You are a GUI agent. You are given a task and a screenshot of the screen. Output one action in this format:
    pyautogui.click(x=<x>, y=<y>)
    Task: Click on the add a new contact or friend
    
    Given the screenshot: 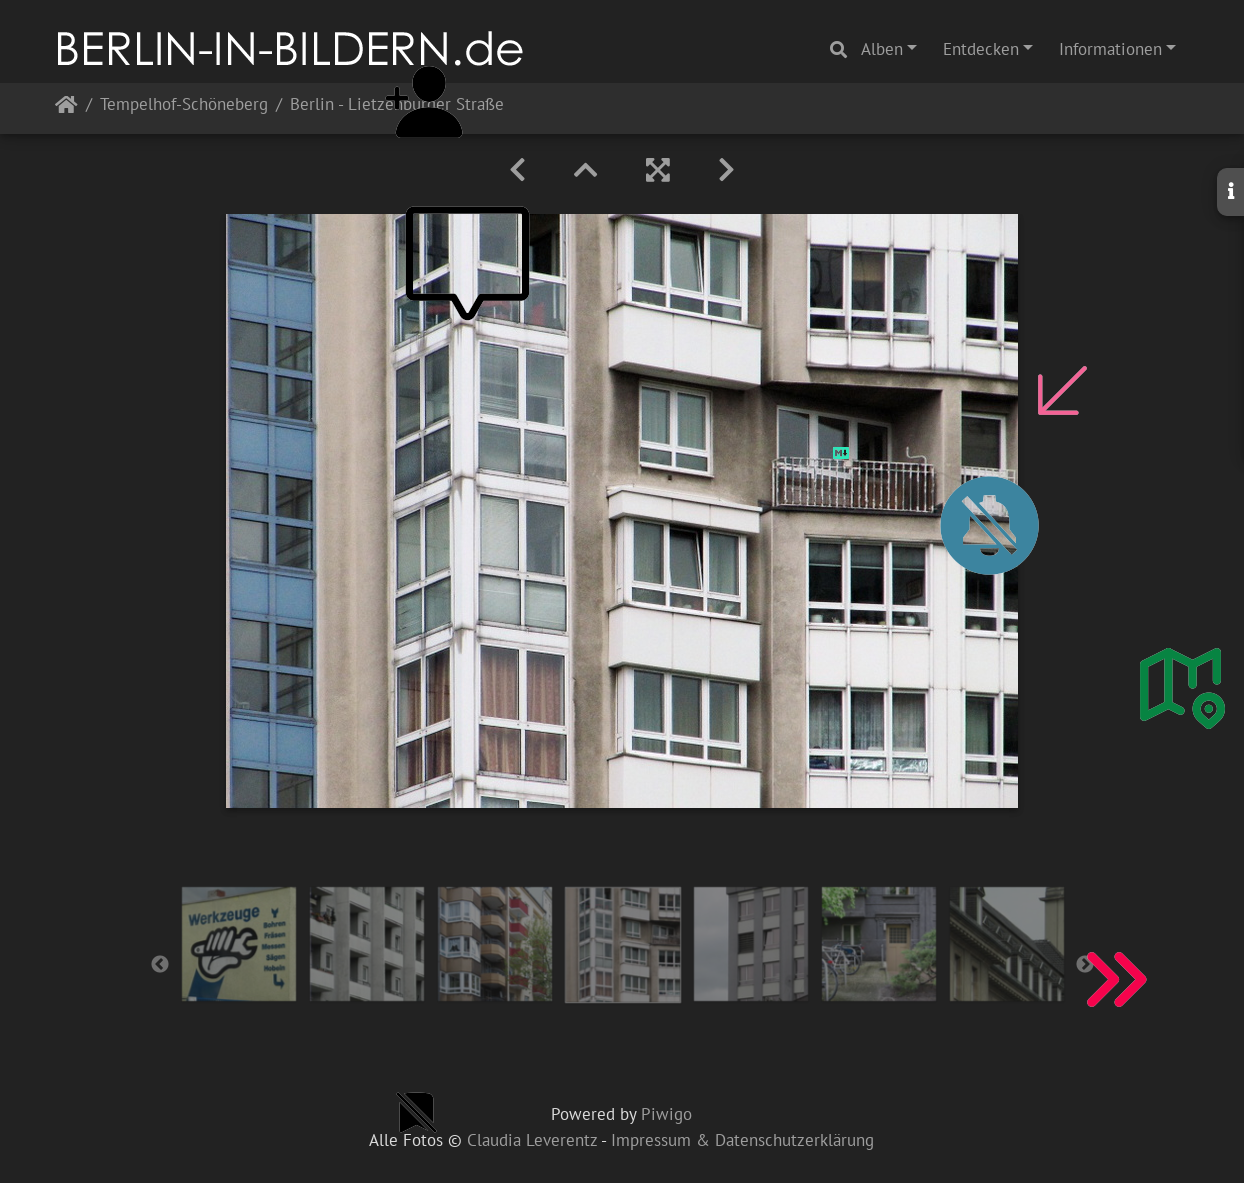 What is the action you would take?
    pyautogui.click(x=424, y=102)
    